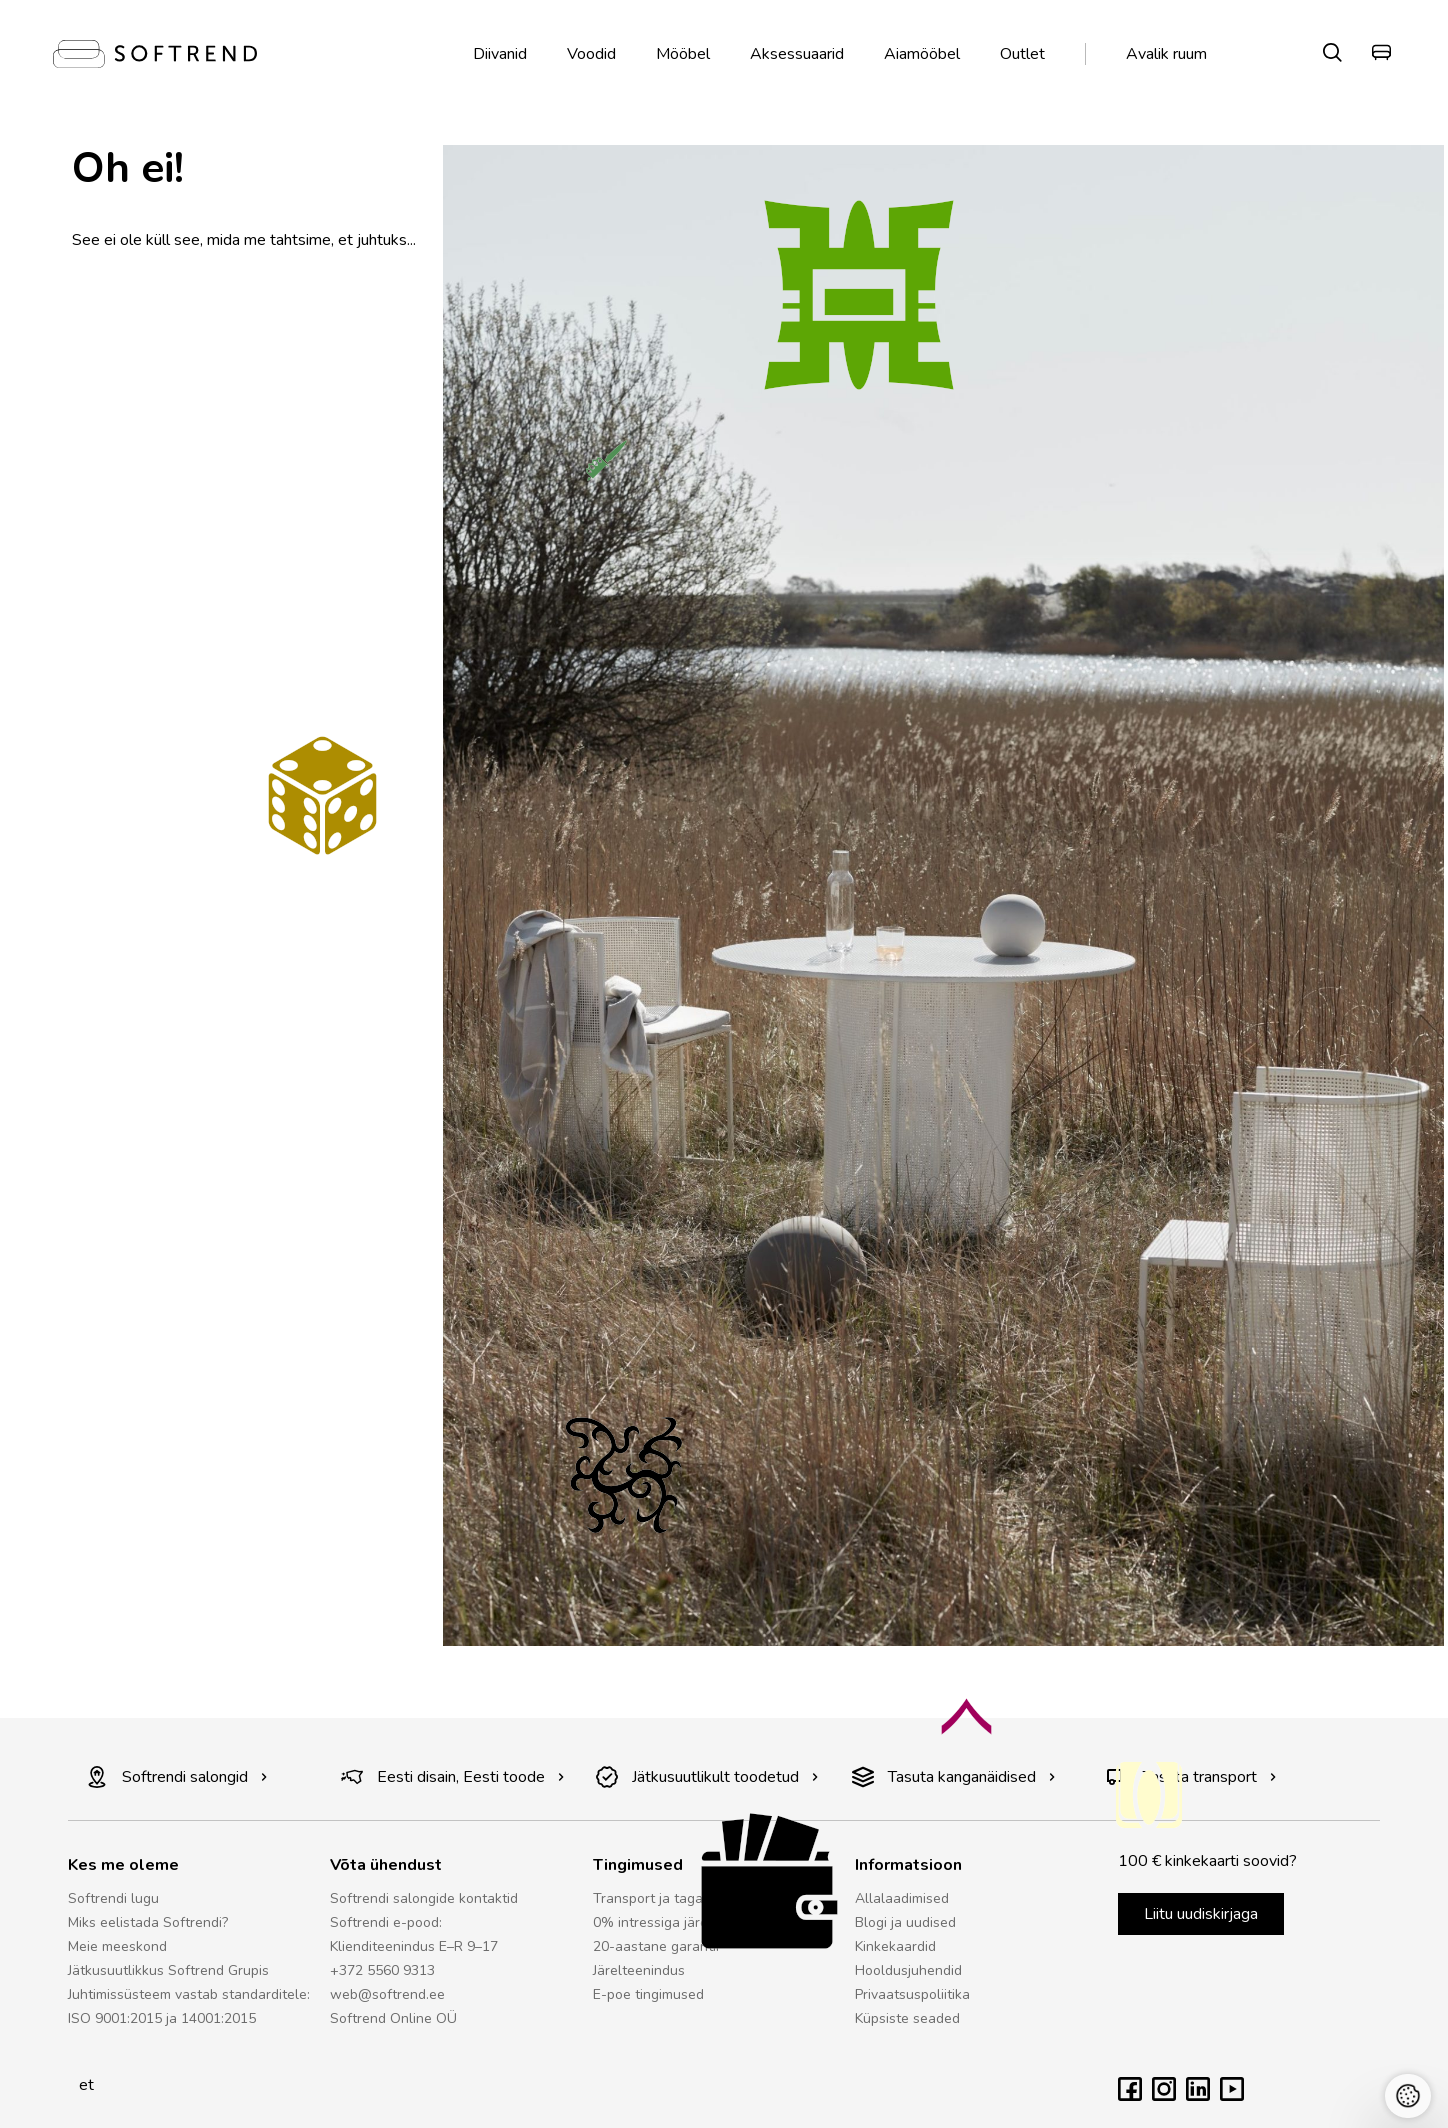 Image resolution: width=1448 pixels, height=2128 pixels. I want to click on indicates lowest military rank (private), so click(966, 1716).